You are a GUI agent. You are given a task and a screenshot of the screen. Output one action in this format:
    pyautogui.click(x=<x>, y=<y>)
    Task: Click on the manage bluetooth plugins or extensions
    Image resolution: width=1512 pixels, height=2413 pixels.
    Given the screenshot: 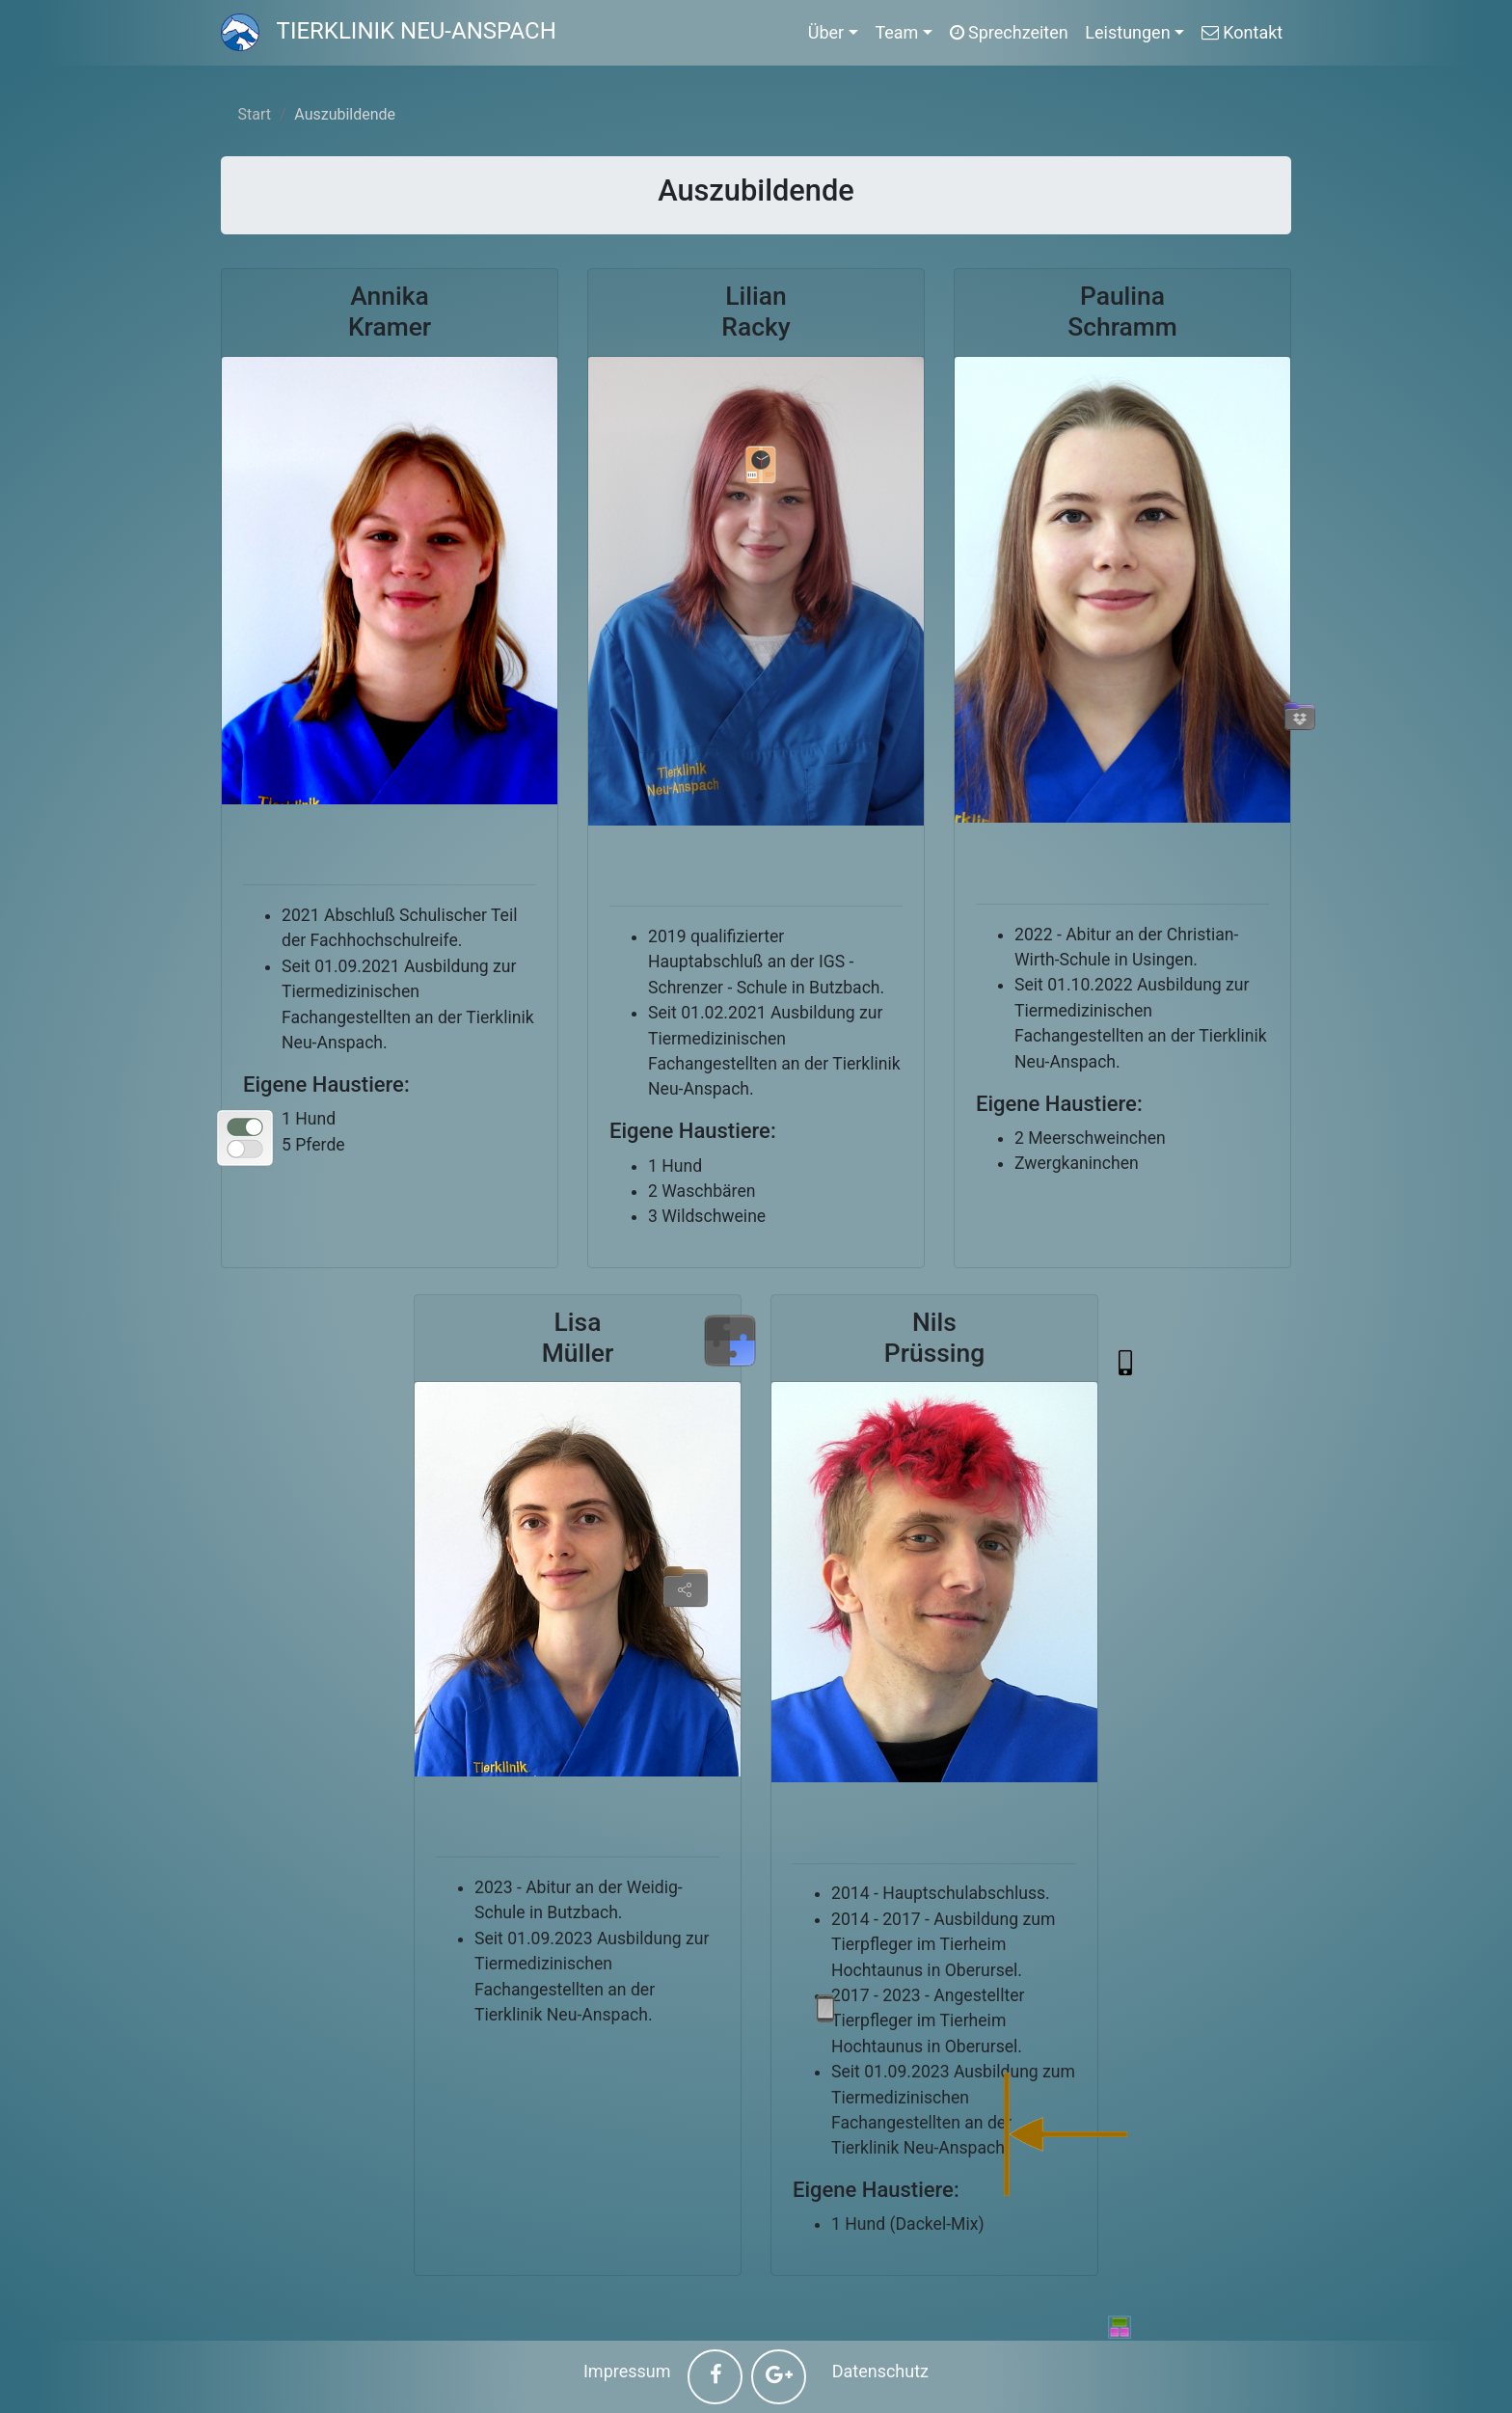 What is the action you would take?
    pyautogui.click(x=730, y=1341)
    